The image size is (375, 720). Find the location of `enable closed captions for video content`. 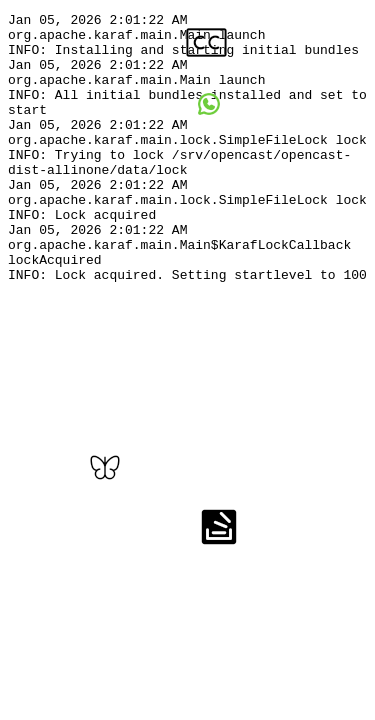

enable closed captions for video content is located at coordinates (206, 42).